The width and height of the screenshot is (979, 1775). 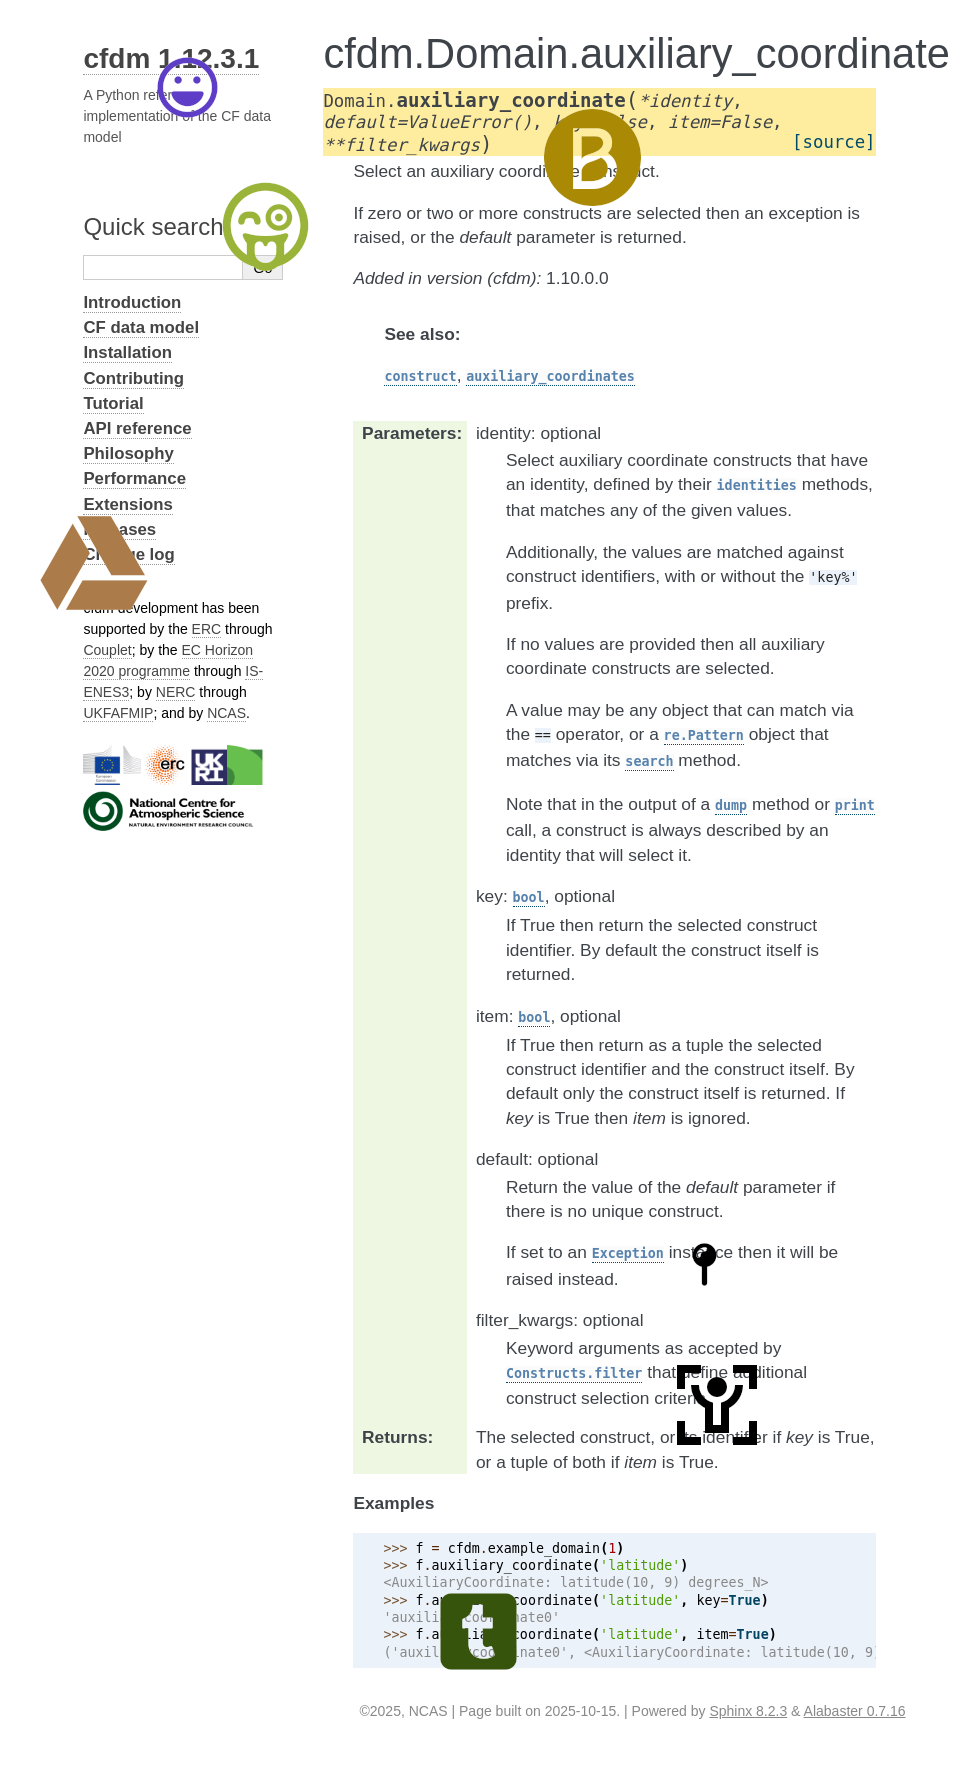 I want to click on add a playful or silly reaction to a message, so click(x=265, y=225).